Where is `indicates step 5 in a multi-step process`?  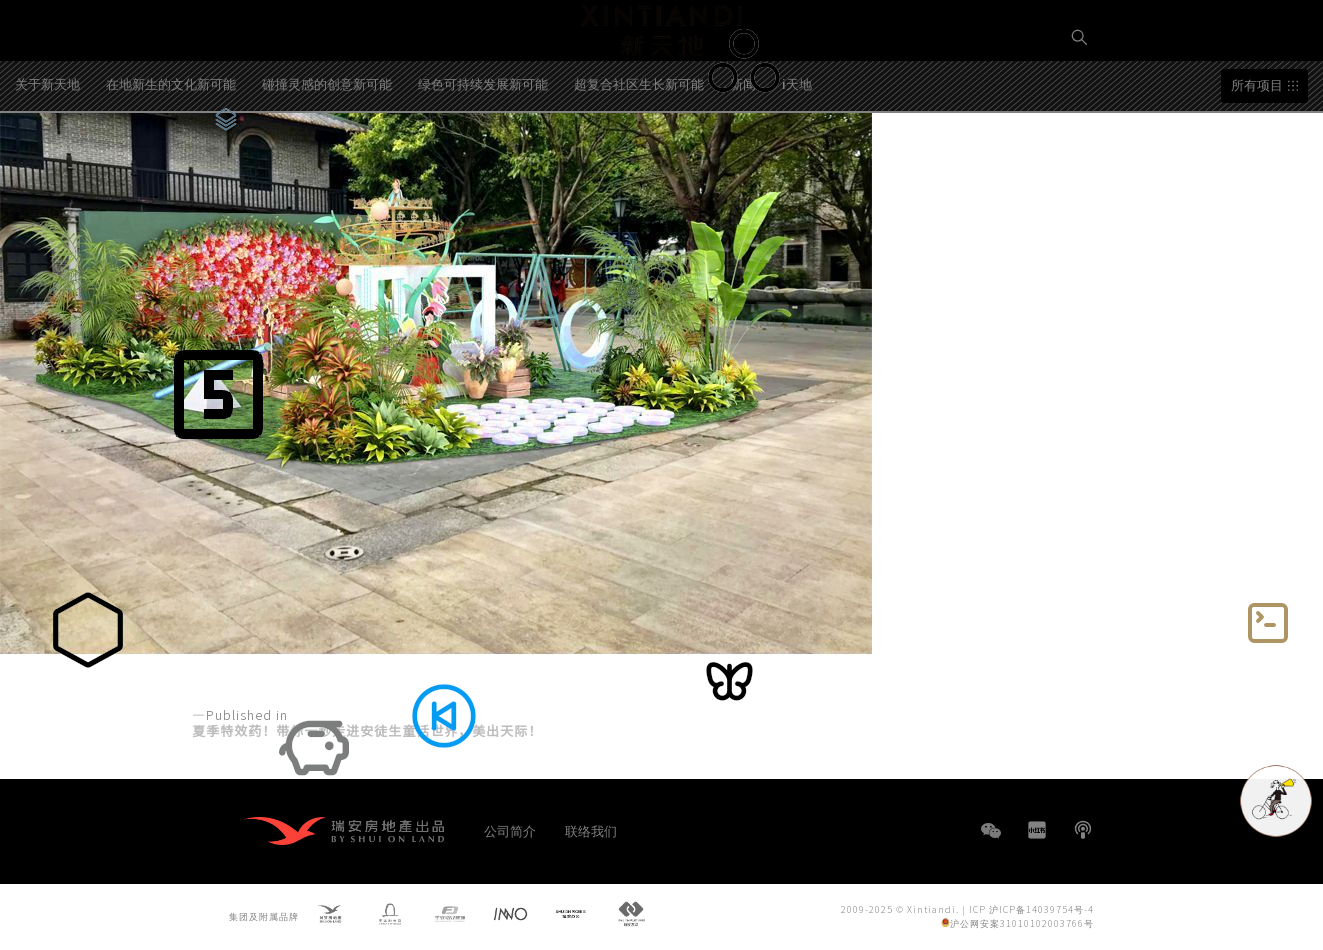 indicates step 5 in a multi-step process is located at coordinates (218, 394).